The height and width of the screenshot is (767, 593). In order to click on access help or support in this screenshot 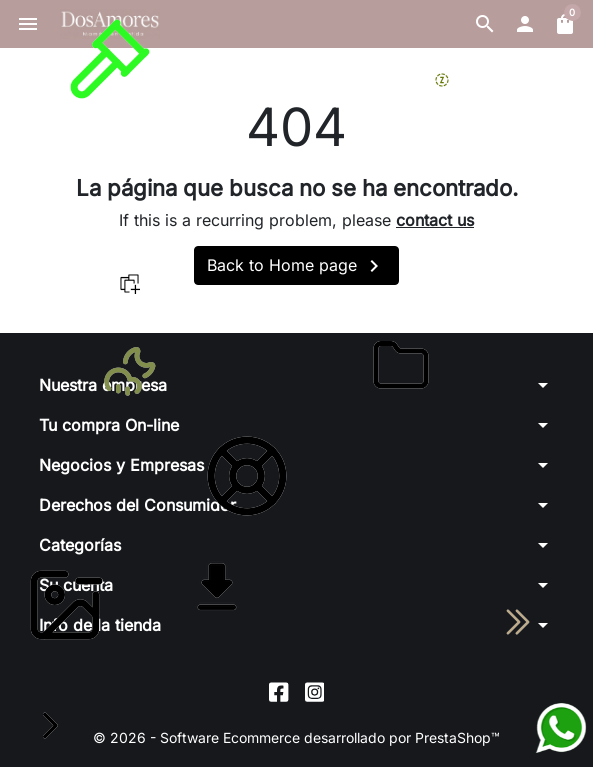, I will do `click(247, 476)`.